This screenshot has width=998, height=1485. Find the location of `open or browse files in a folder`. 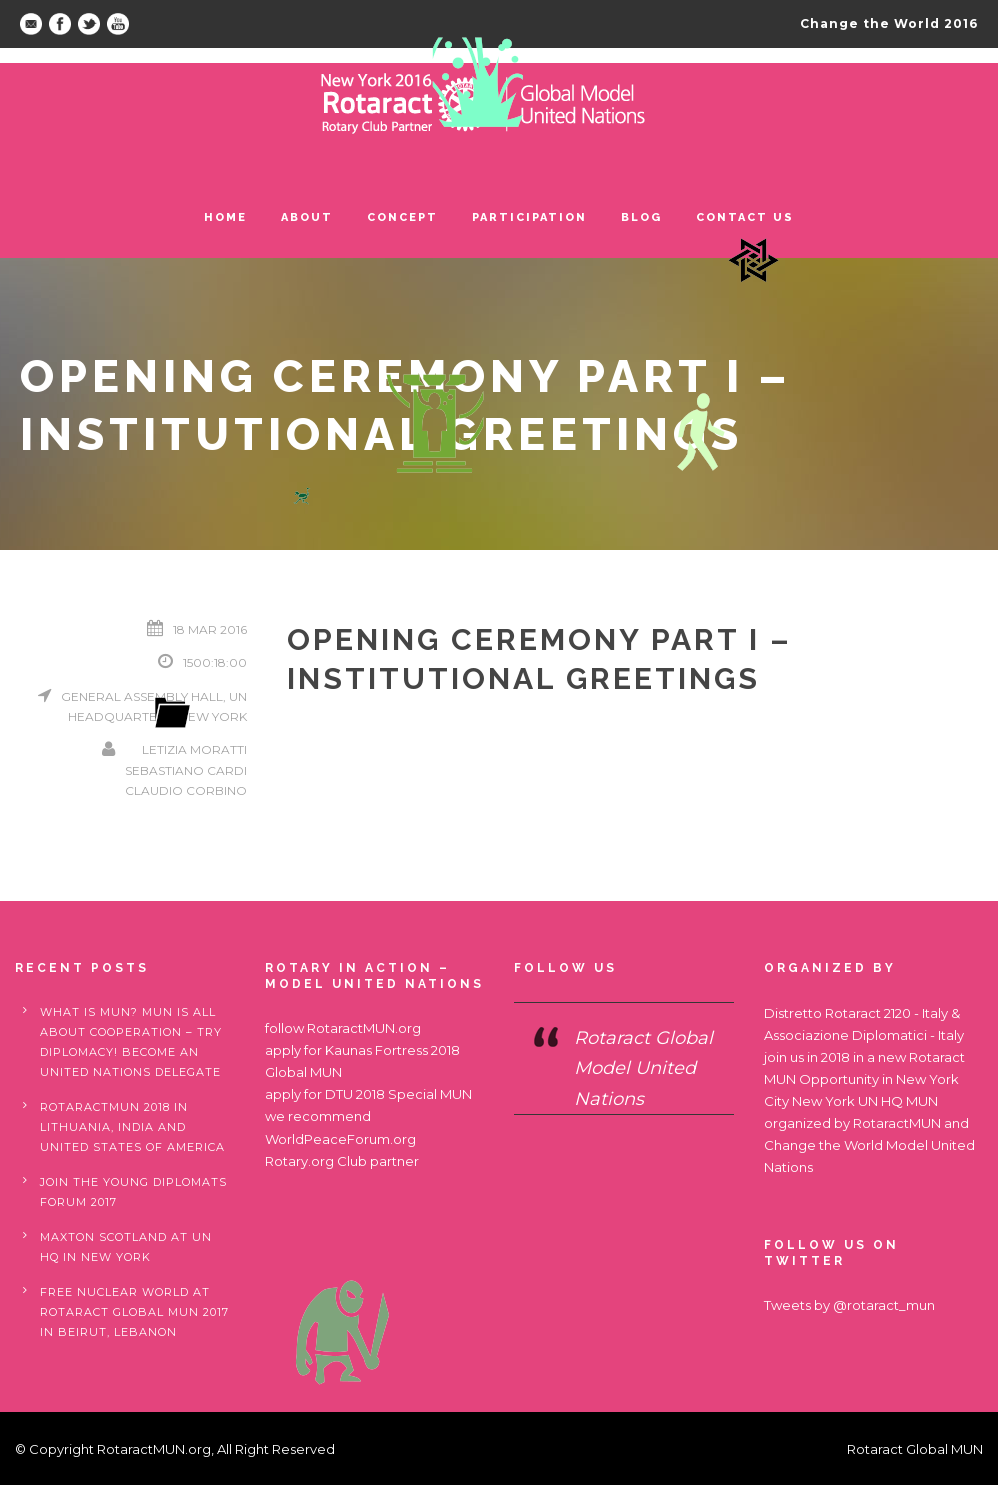

open or browse files in a folder is located at coordinates (172, 712).